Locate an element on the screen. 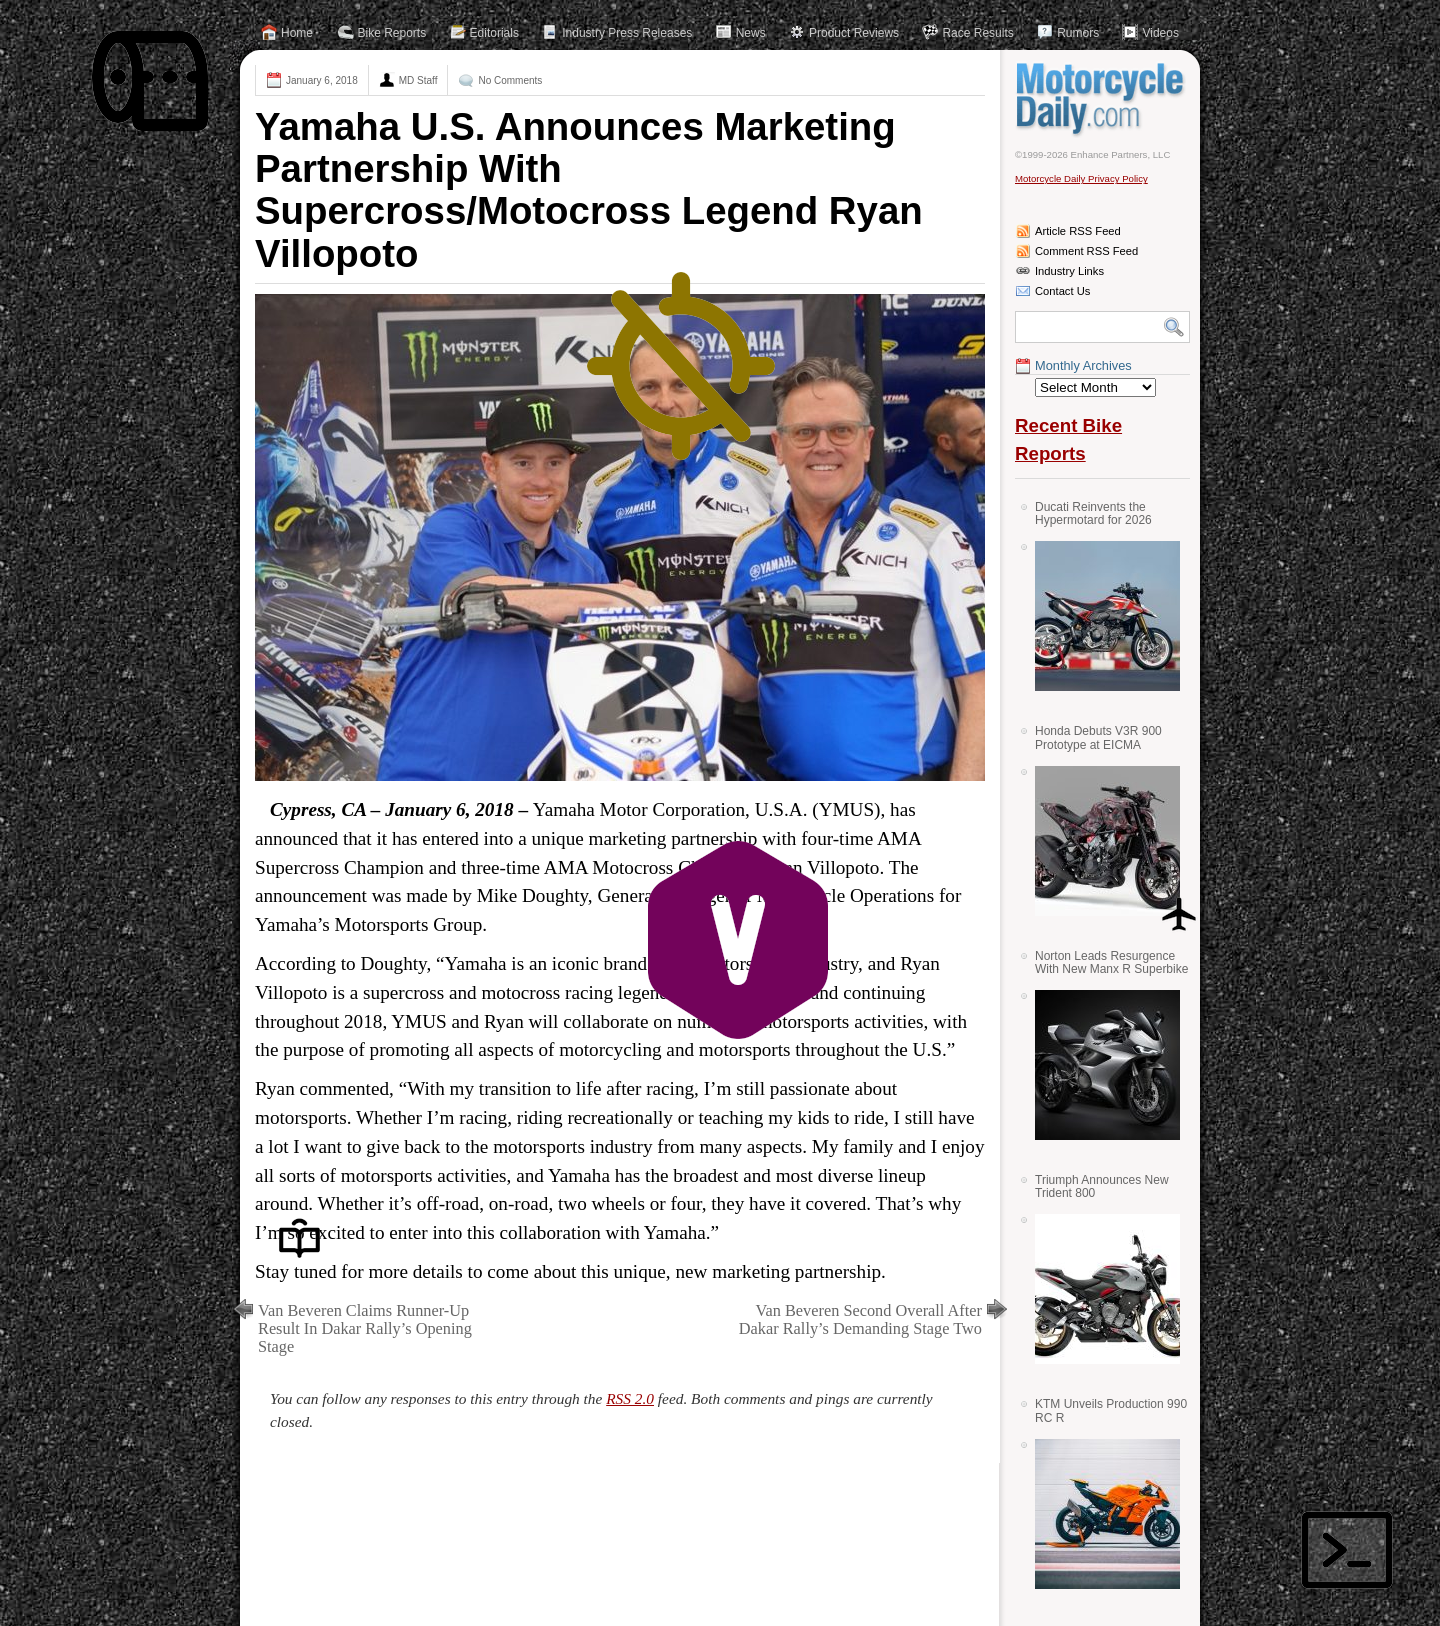 Image resolution: width=1440 pixels, height=1626 pixels. location services disabled is located at coordinates (681, 366).